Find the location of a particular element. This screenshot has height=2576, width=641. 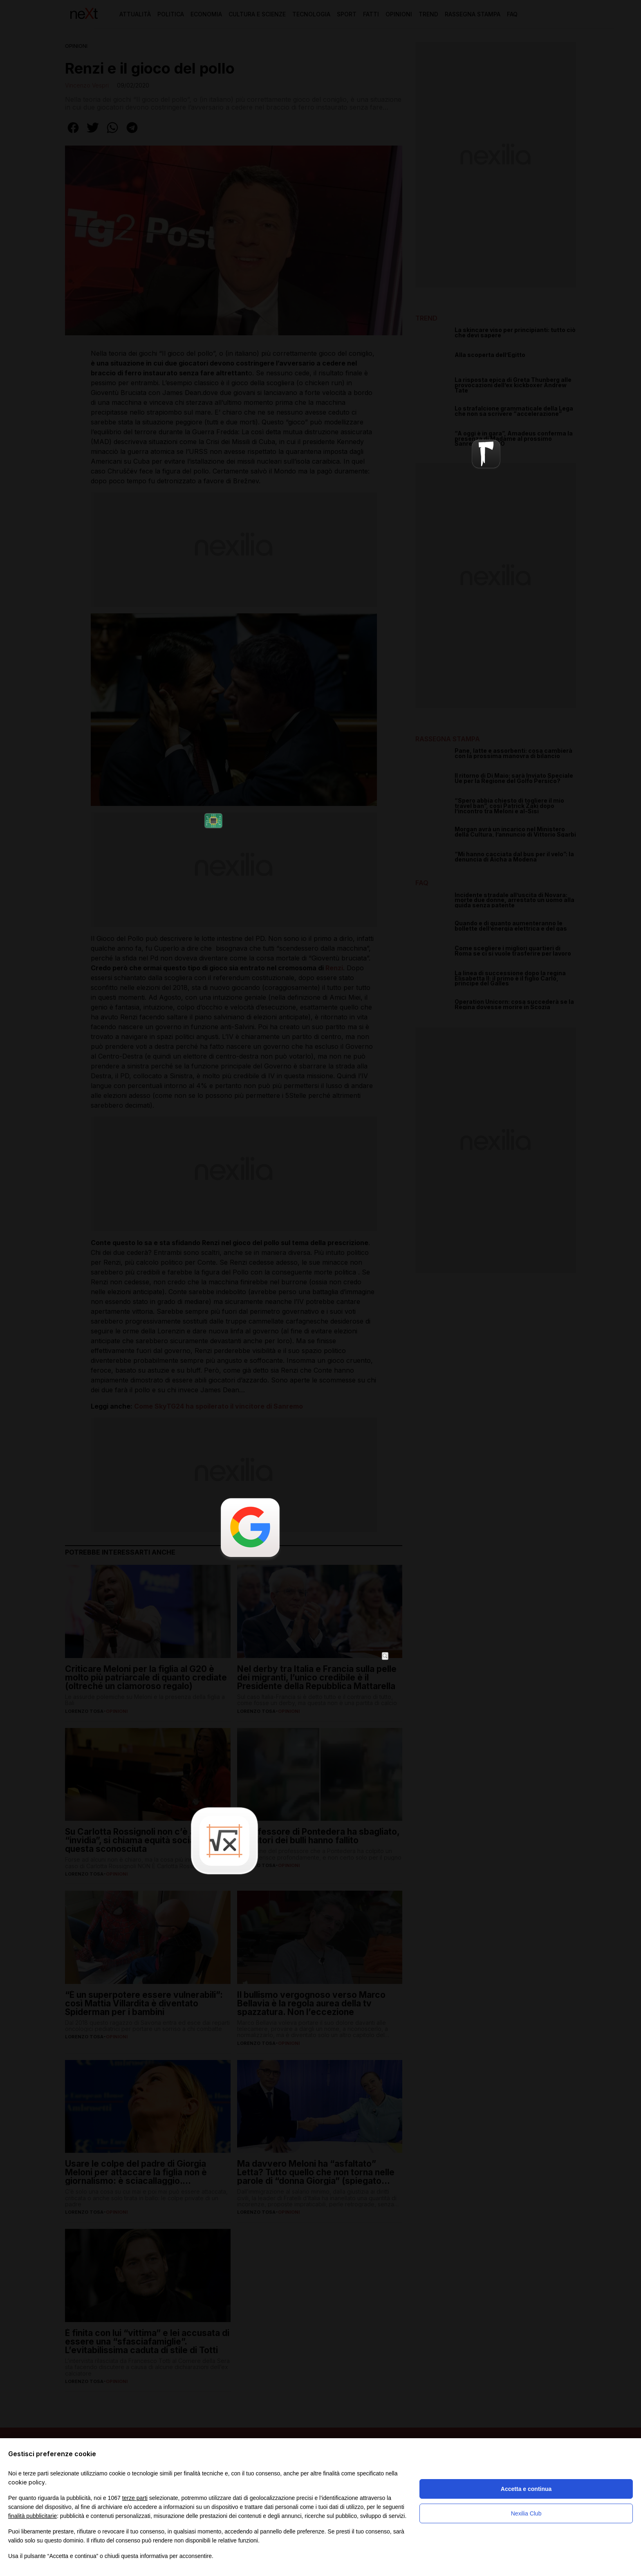

launch The Long Dark game is located at coordinates (486, 454).